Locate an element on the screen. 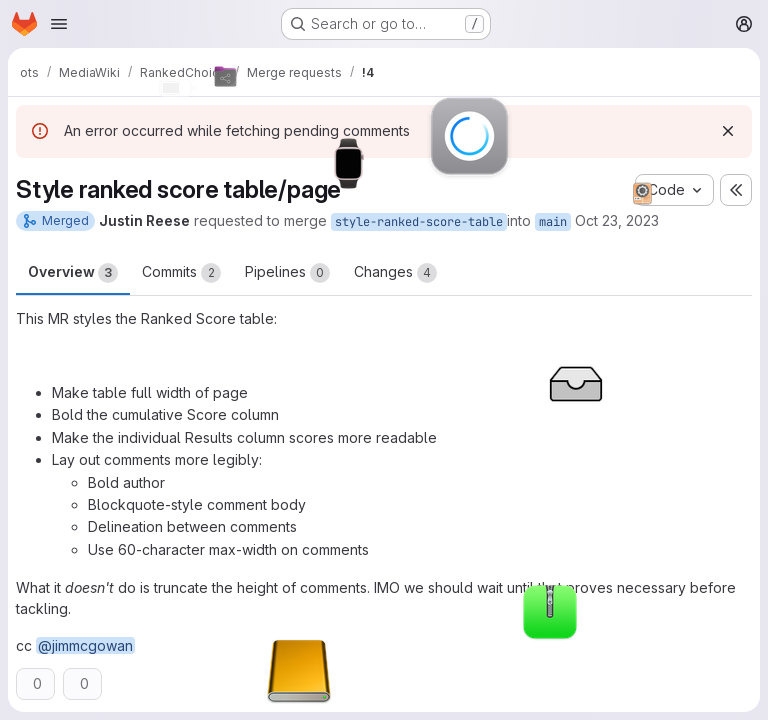 This screenshot has width=768, height=720. indicates package manager is processing updates is located at coordinates (642, 193).